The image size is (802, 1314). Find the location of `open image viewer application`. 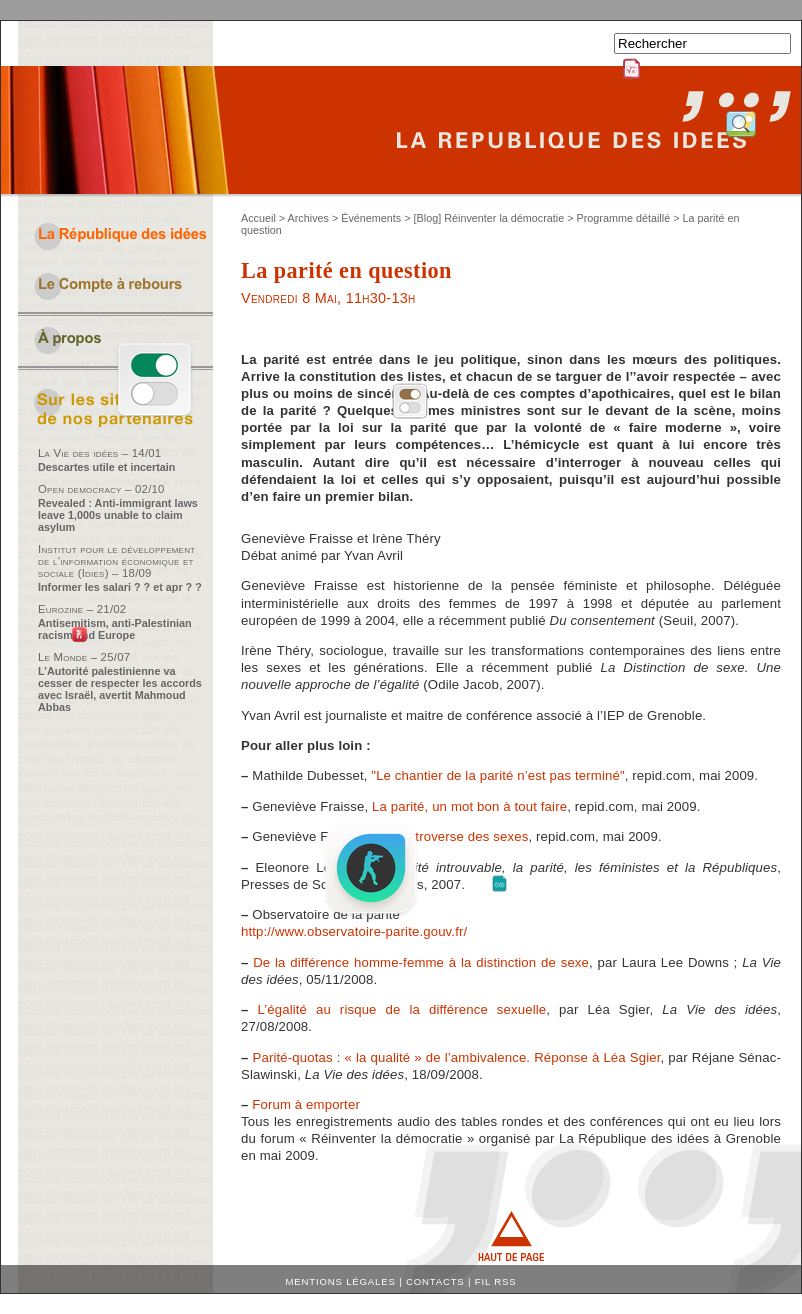

open image viewer application is located at coordinates (741, 124).